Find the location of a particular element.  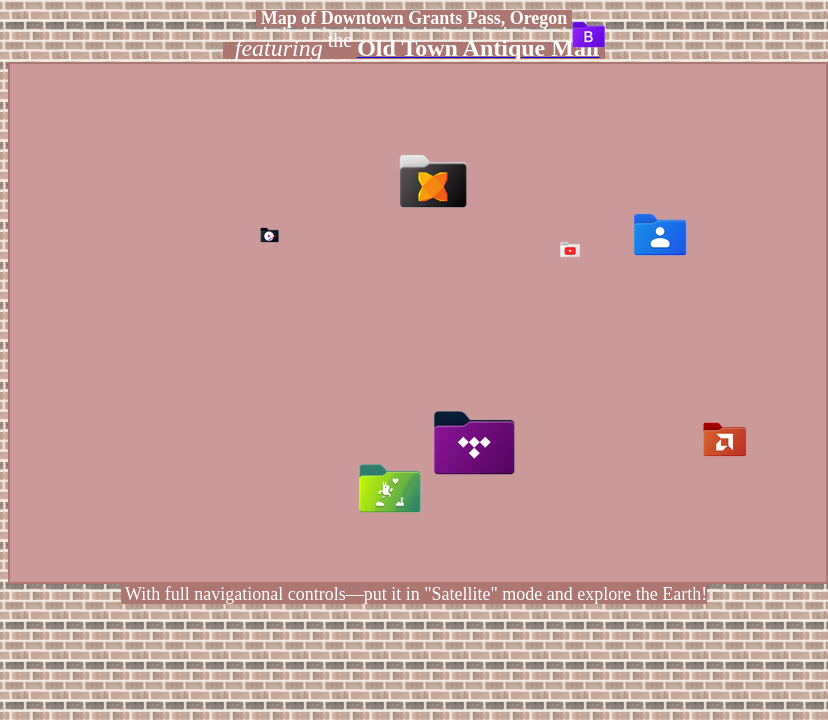

open google contacts folder is located at coordinates (660, 236).